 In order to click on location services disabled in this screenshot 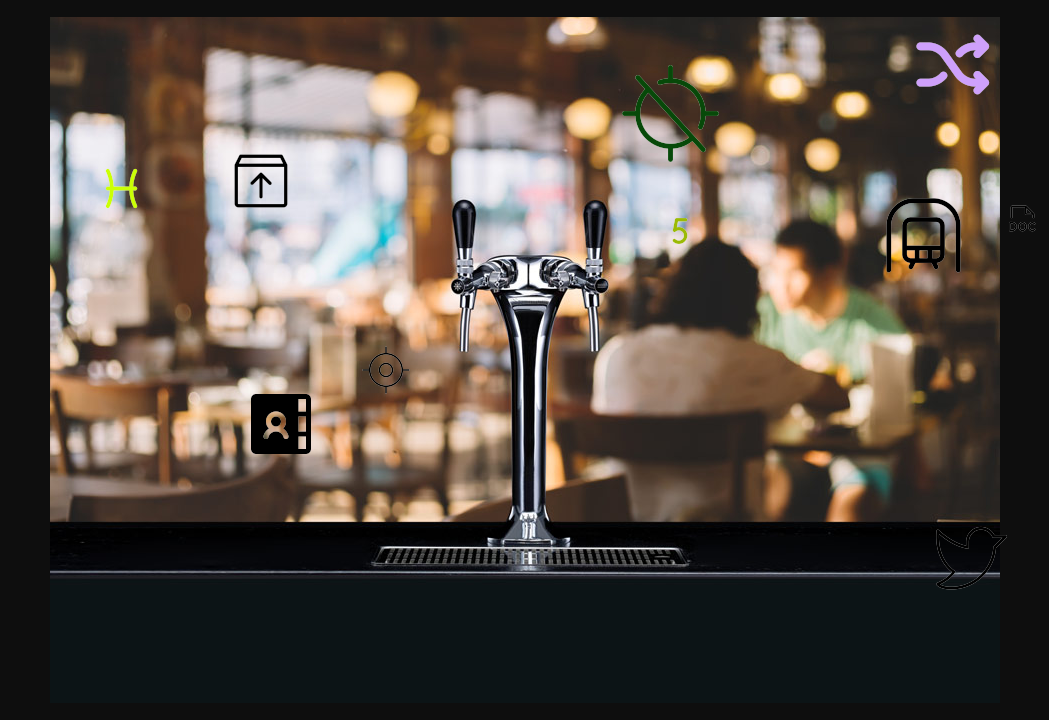, I will do `click(670, 113)`.